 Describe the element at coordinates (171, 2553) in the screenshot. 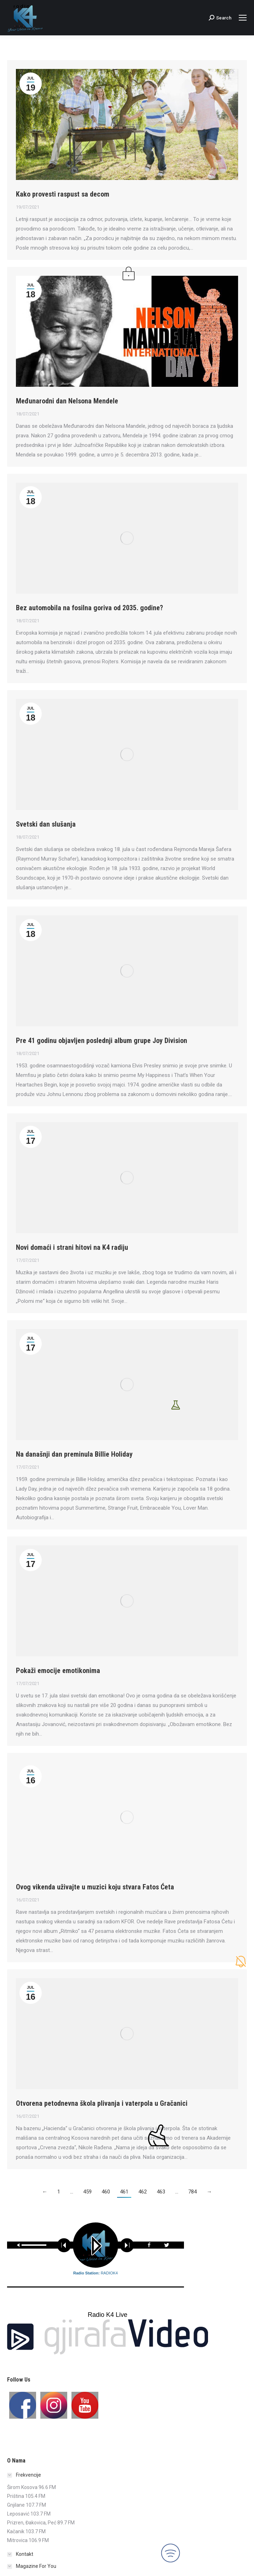

I see `open Spotify` at that location.